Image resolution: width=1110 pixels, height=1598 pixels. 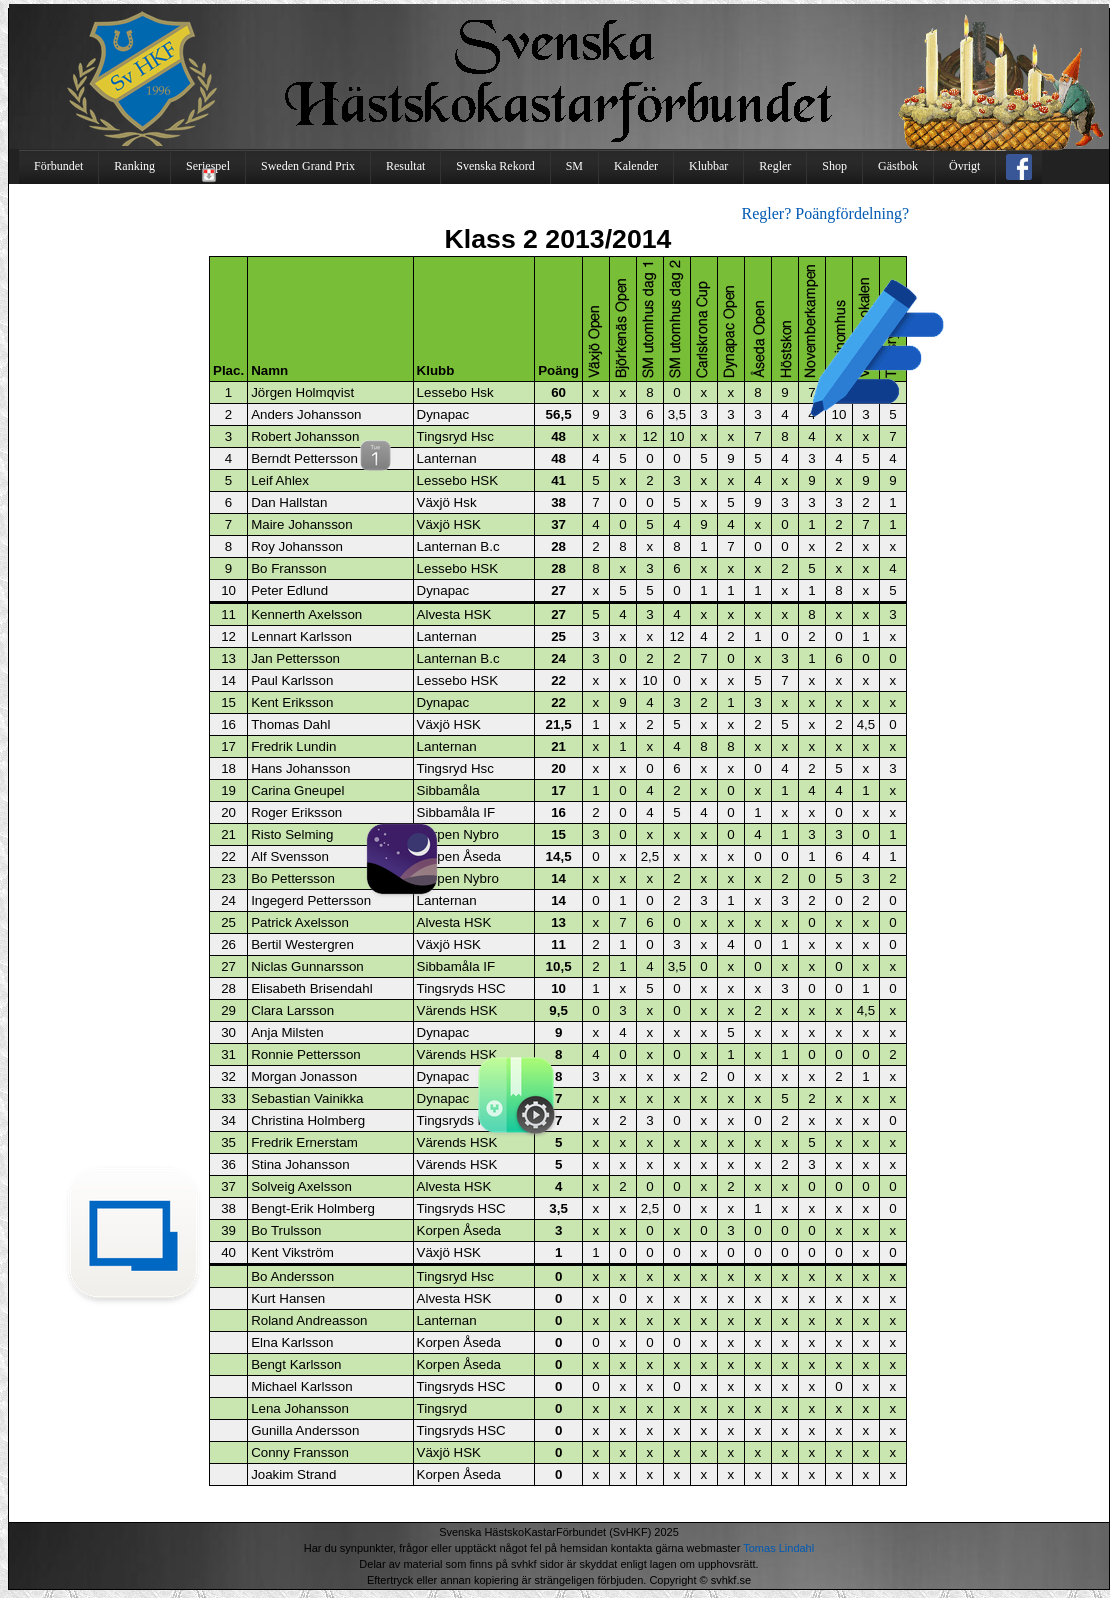 What do you see at coordinates (516, 1095) in the screenshot?
I see `open YaST AutoYaST system configuration tool` at bounding box center [516, 1095].